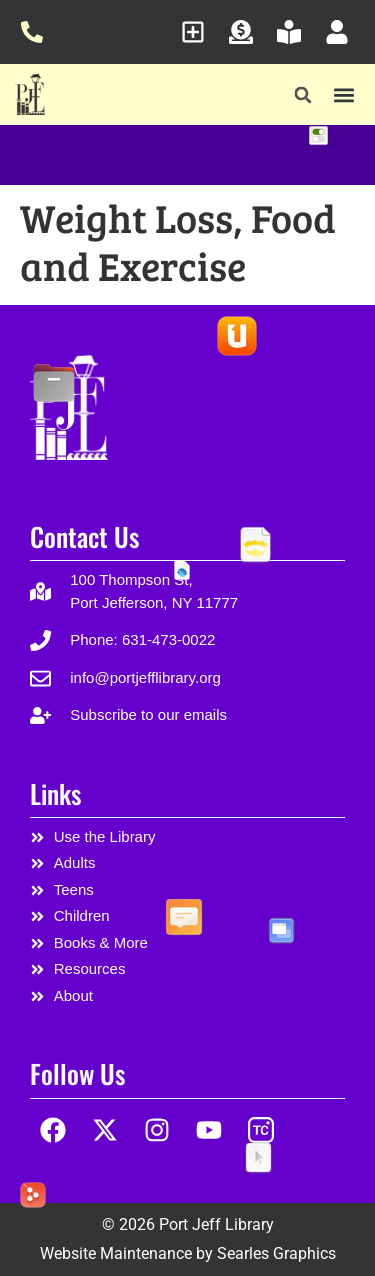 The width and height of the screenshot is (375, 1276). I want to click on dart programming language source file, so click(182, 570).